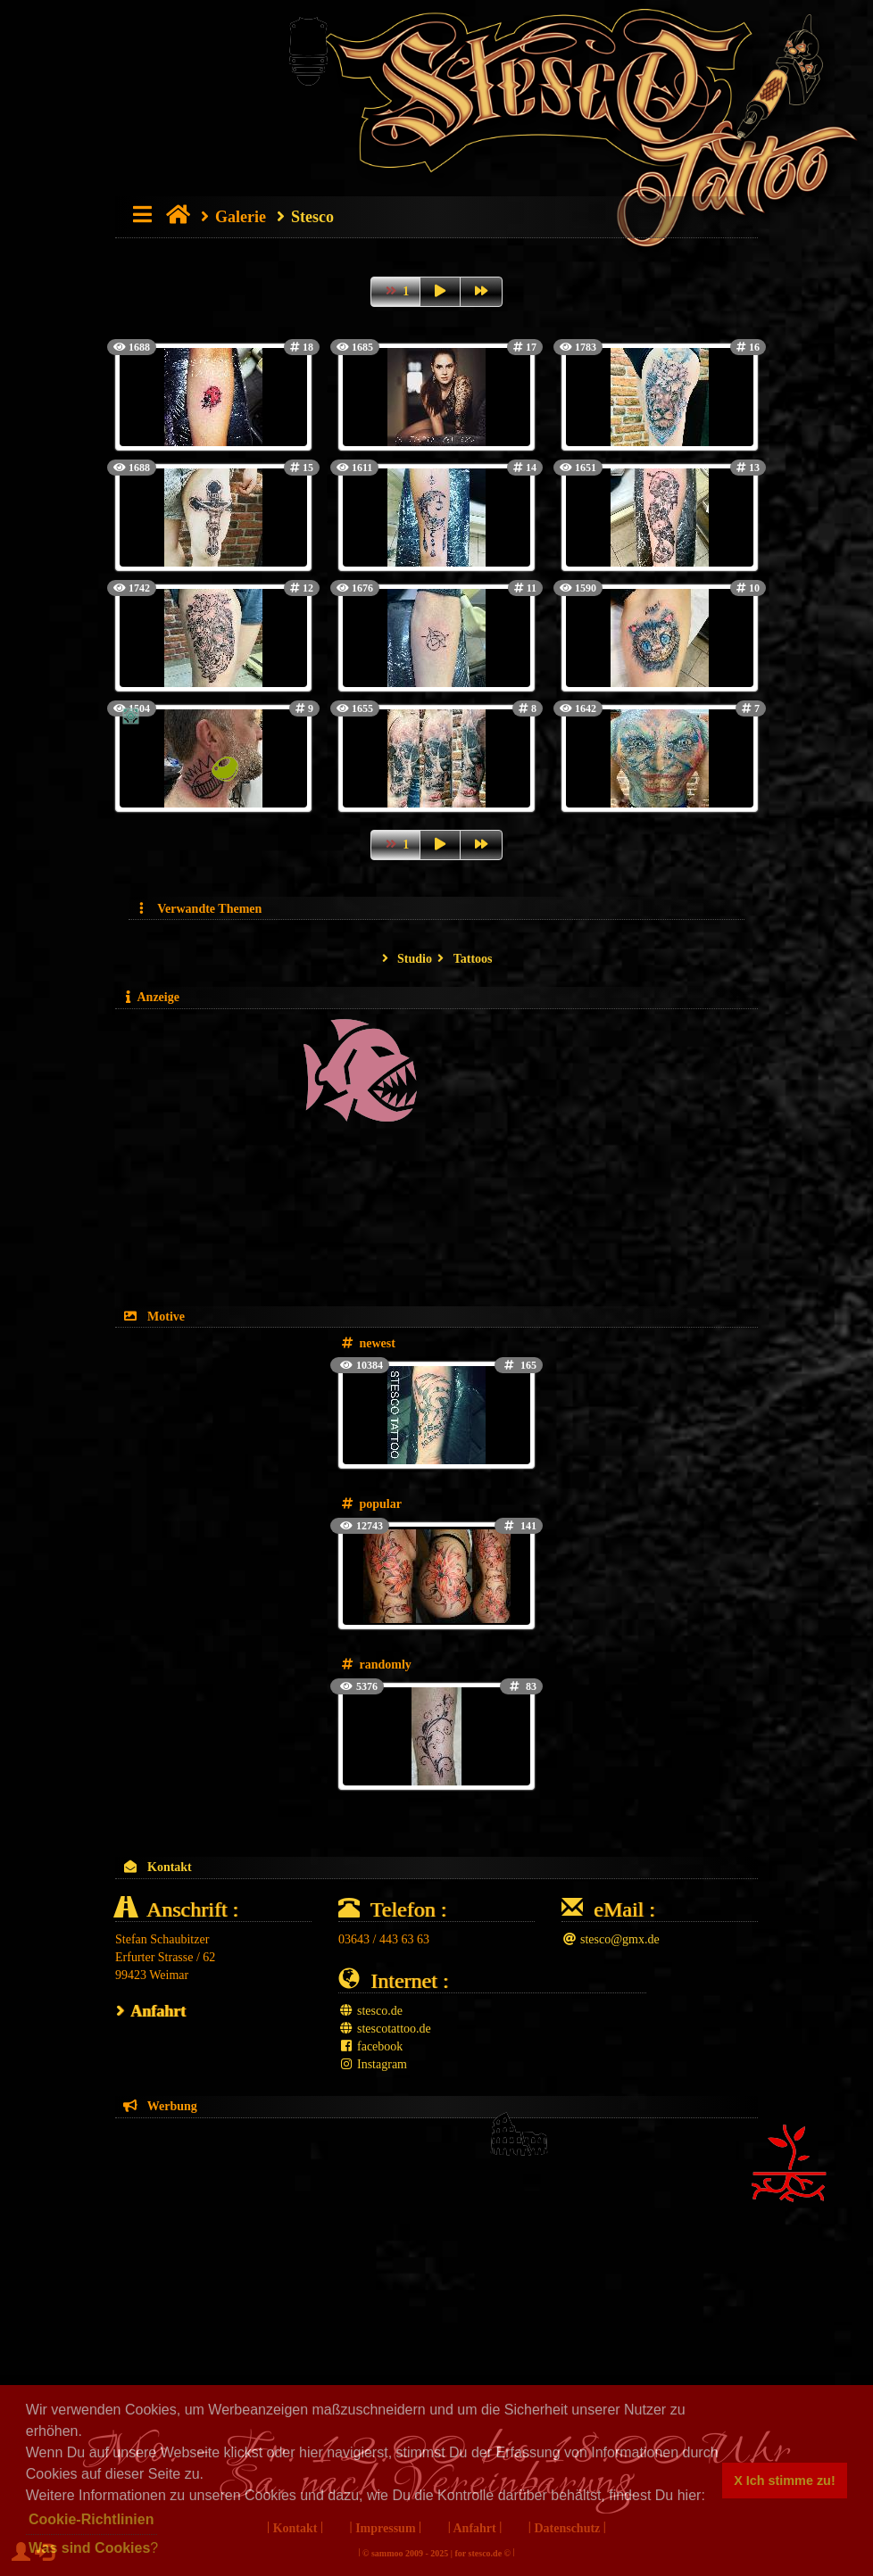 The width and height of the screenshot is (873, 2576). What do you see at coordinates (360, 1070) in the screenshot?
I see `indicates a dangerous creature or hazard in a game` at bounding box center [360, 1070].